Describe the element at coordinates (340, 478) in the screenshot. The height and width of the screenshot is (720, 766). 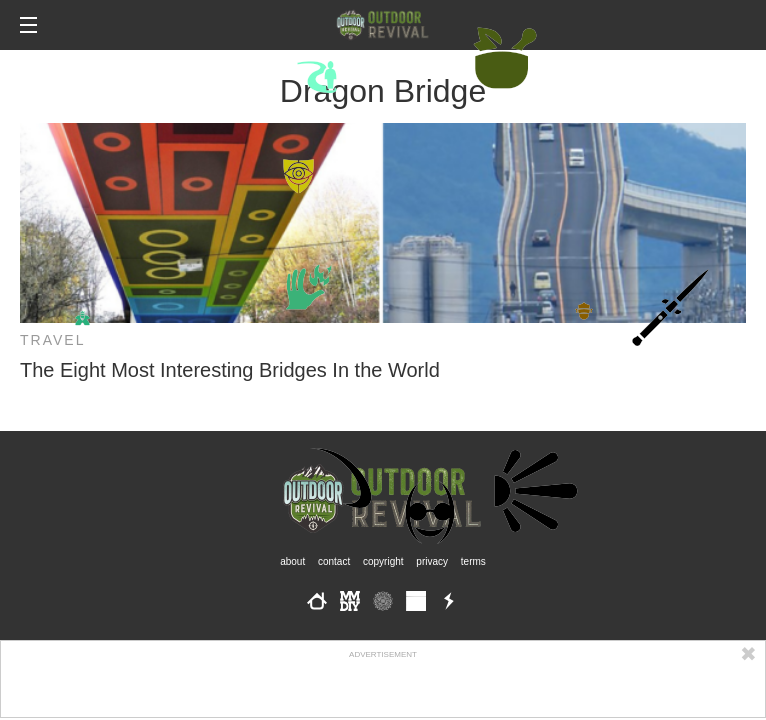
I see `perform a quick attack or slash action` at that location.